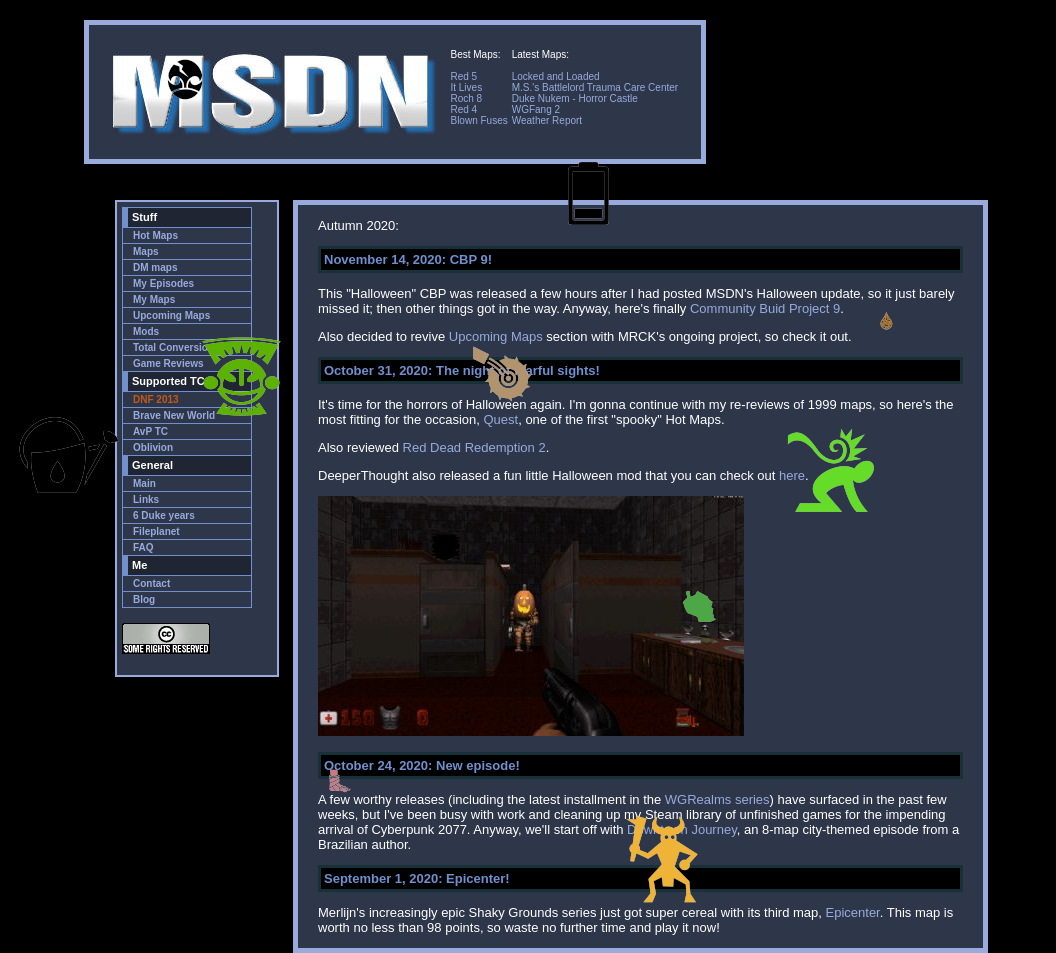  Describe the element at coordinates (830, 468) in the screenshot. I see `indicates slavery or oppression theme in historical game content` at that location.